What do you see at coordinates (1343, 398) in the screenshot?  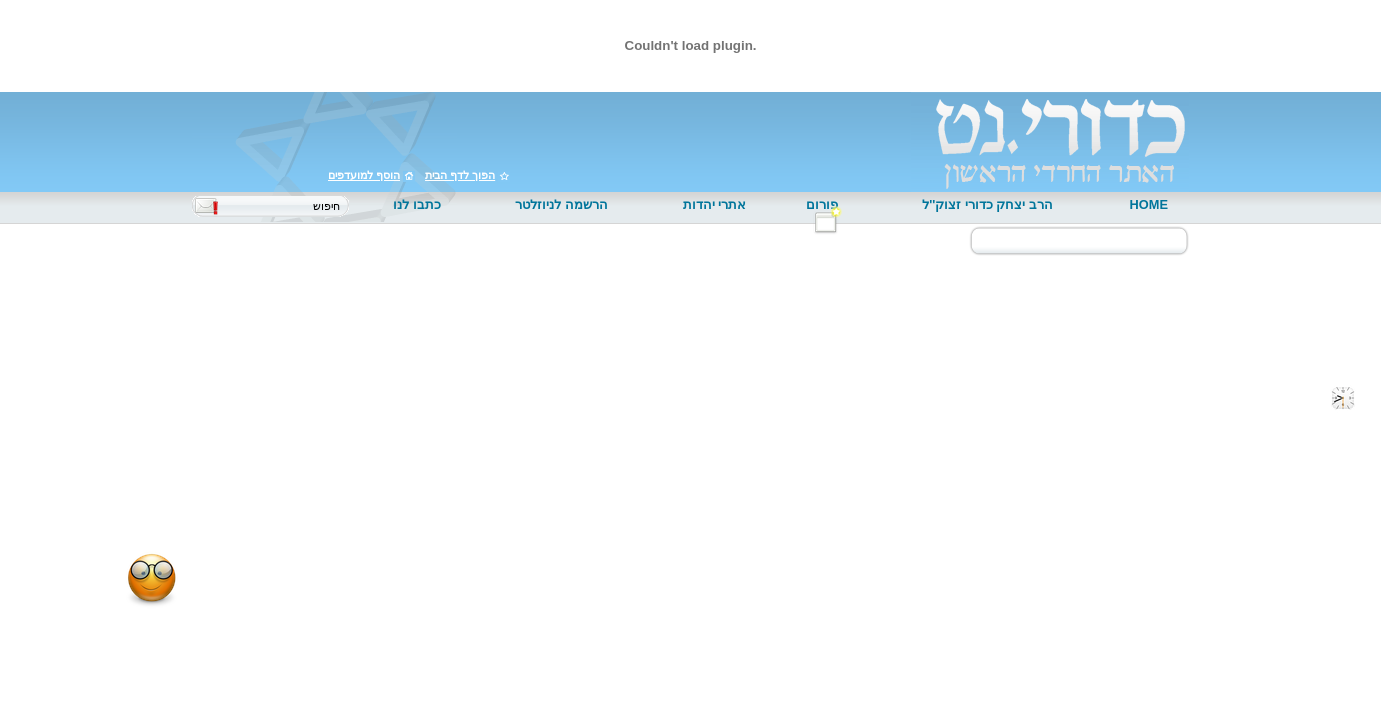 I see `open the clock app` at bounding box center [1343, 398].